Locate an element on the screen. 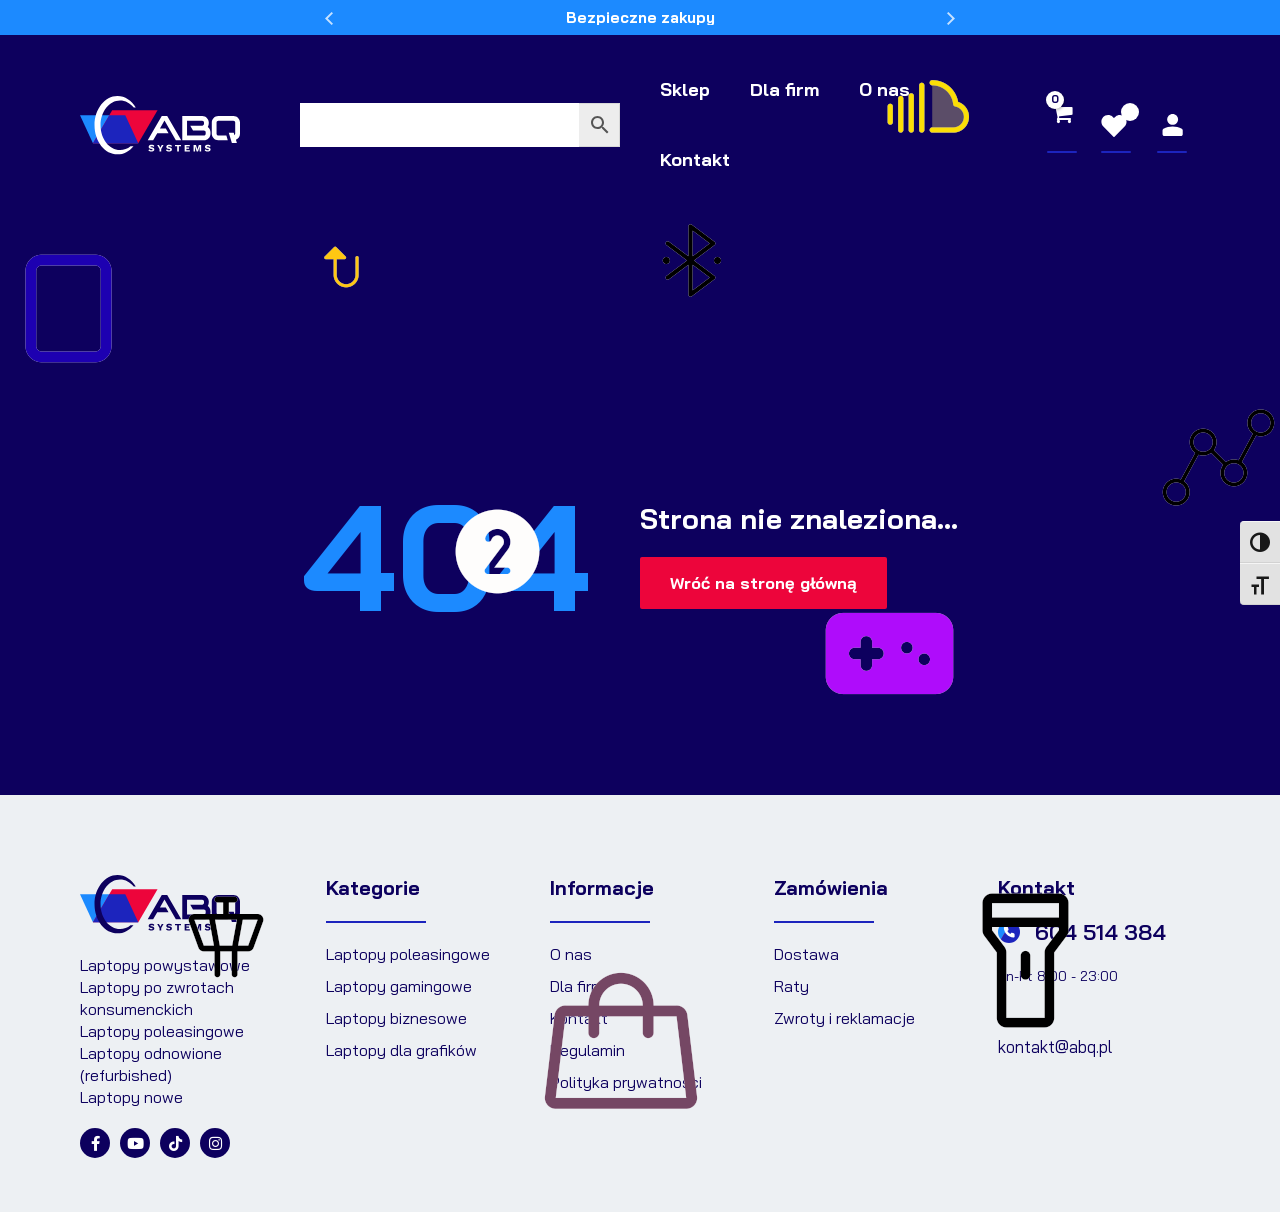 This screenshot has height=1212, width=1280. open soundcloud app is located at coordinates (927, 109).